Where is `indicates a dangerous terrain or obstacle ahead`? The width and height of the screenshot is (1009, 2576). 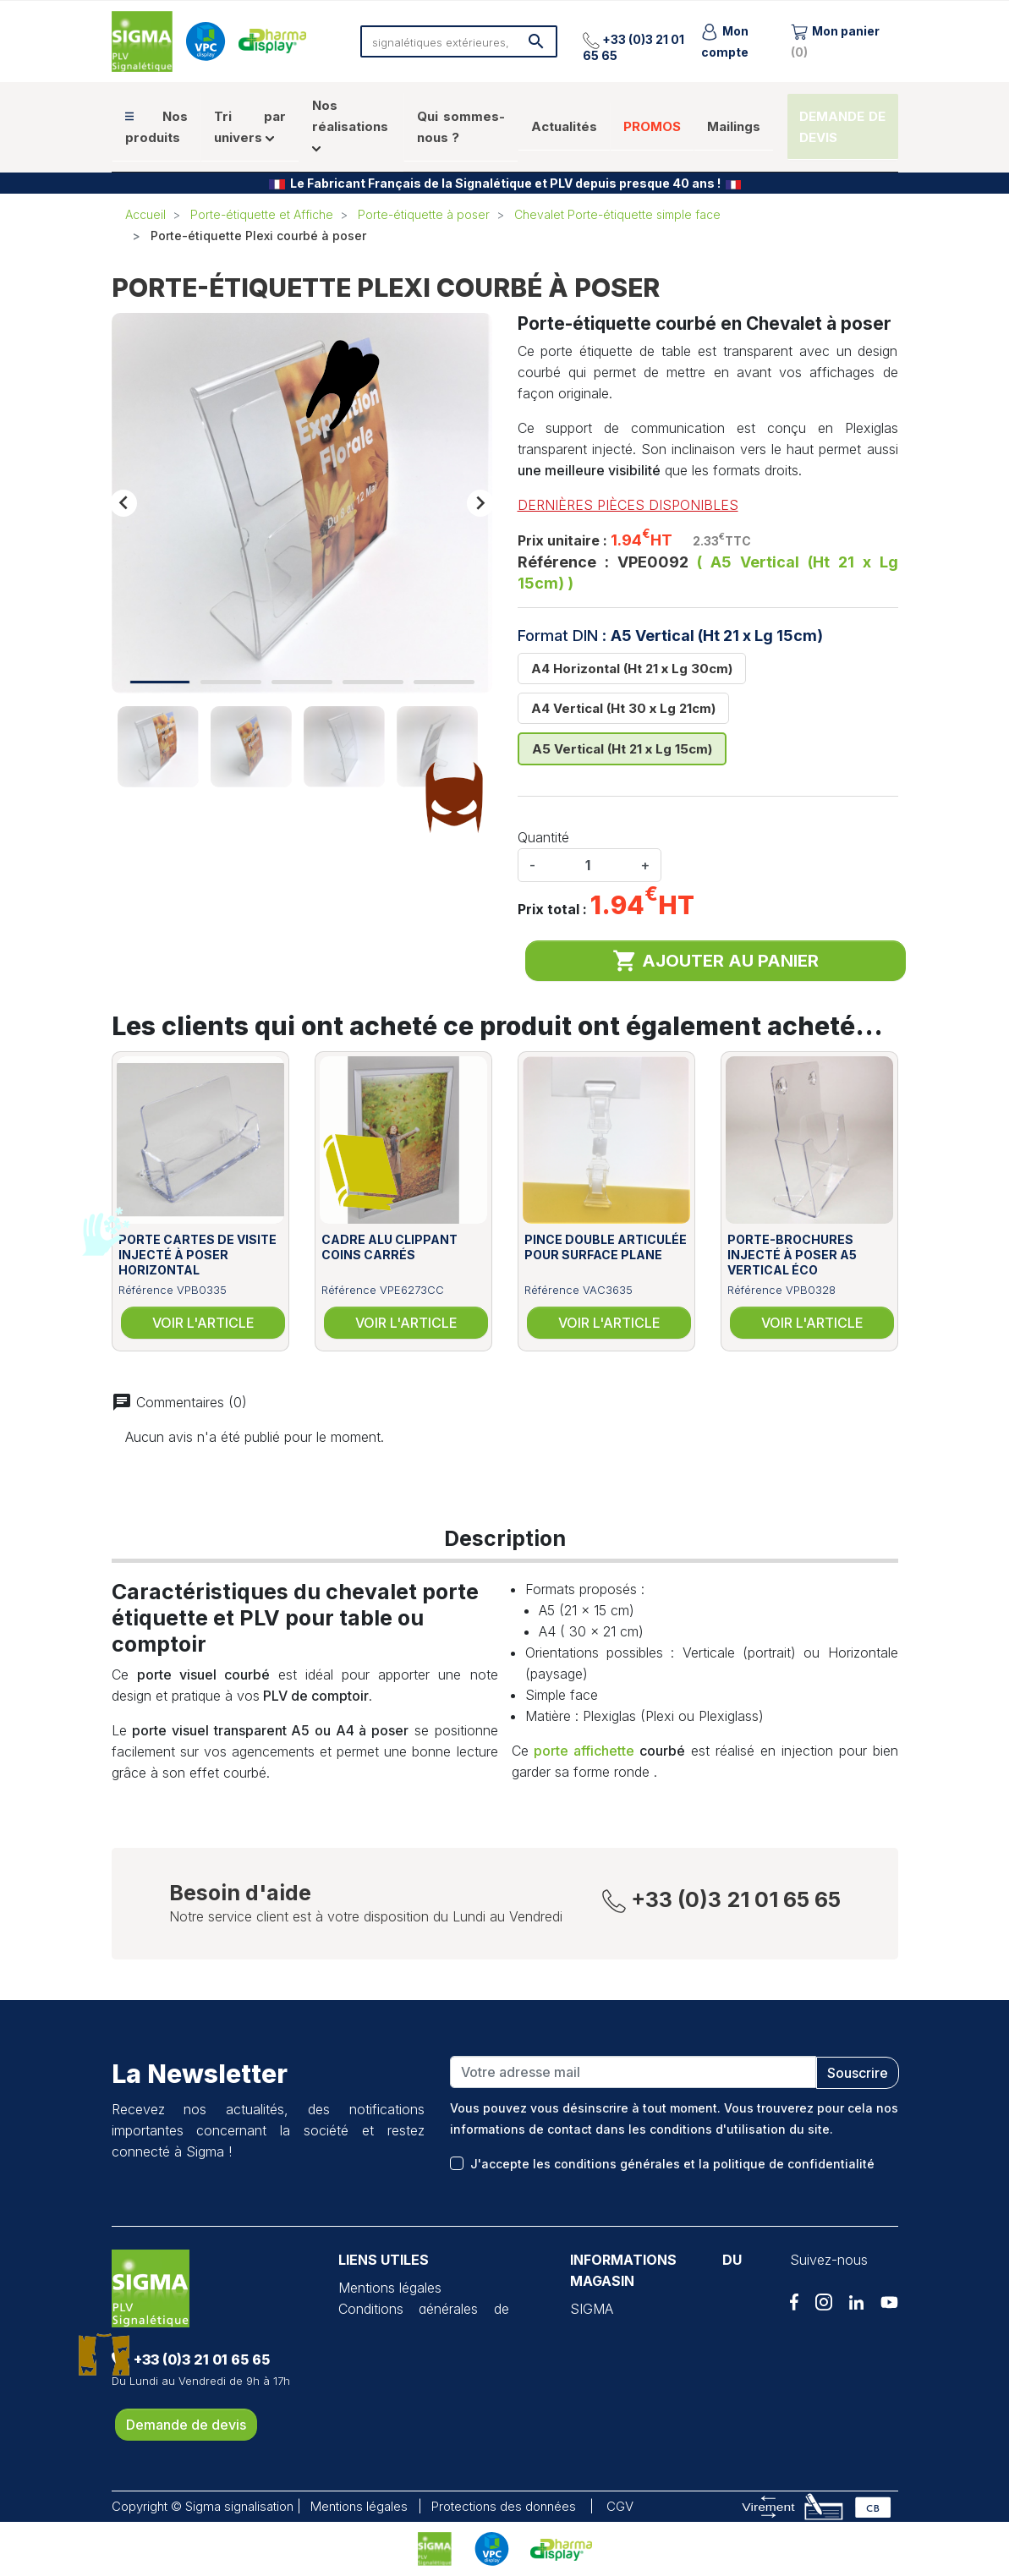 indicates a dangerous terrain or obstacle ahead is located at coordinates (104, 2350).